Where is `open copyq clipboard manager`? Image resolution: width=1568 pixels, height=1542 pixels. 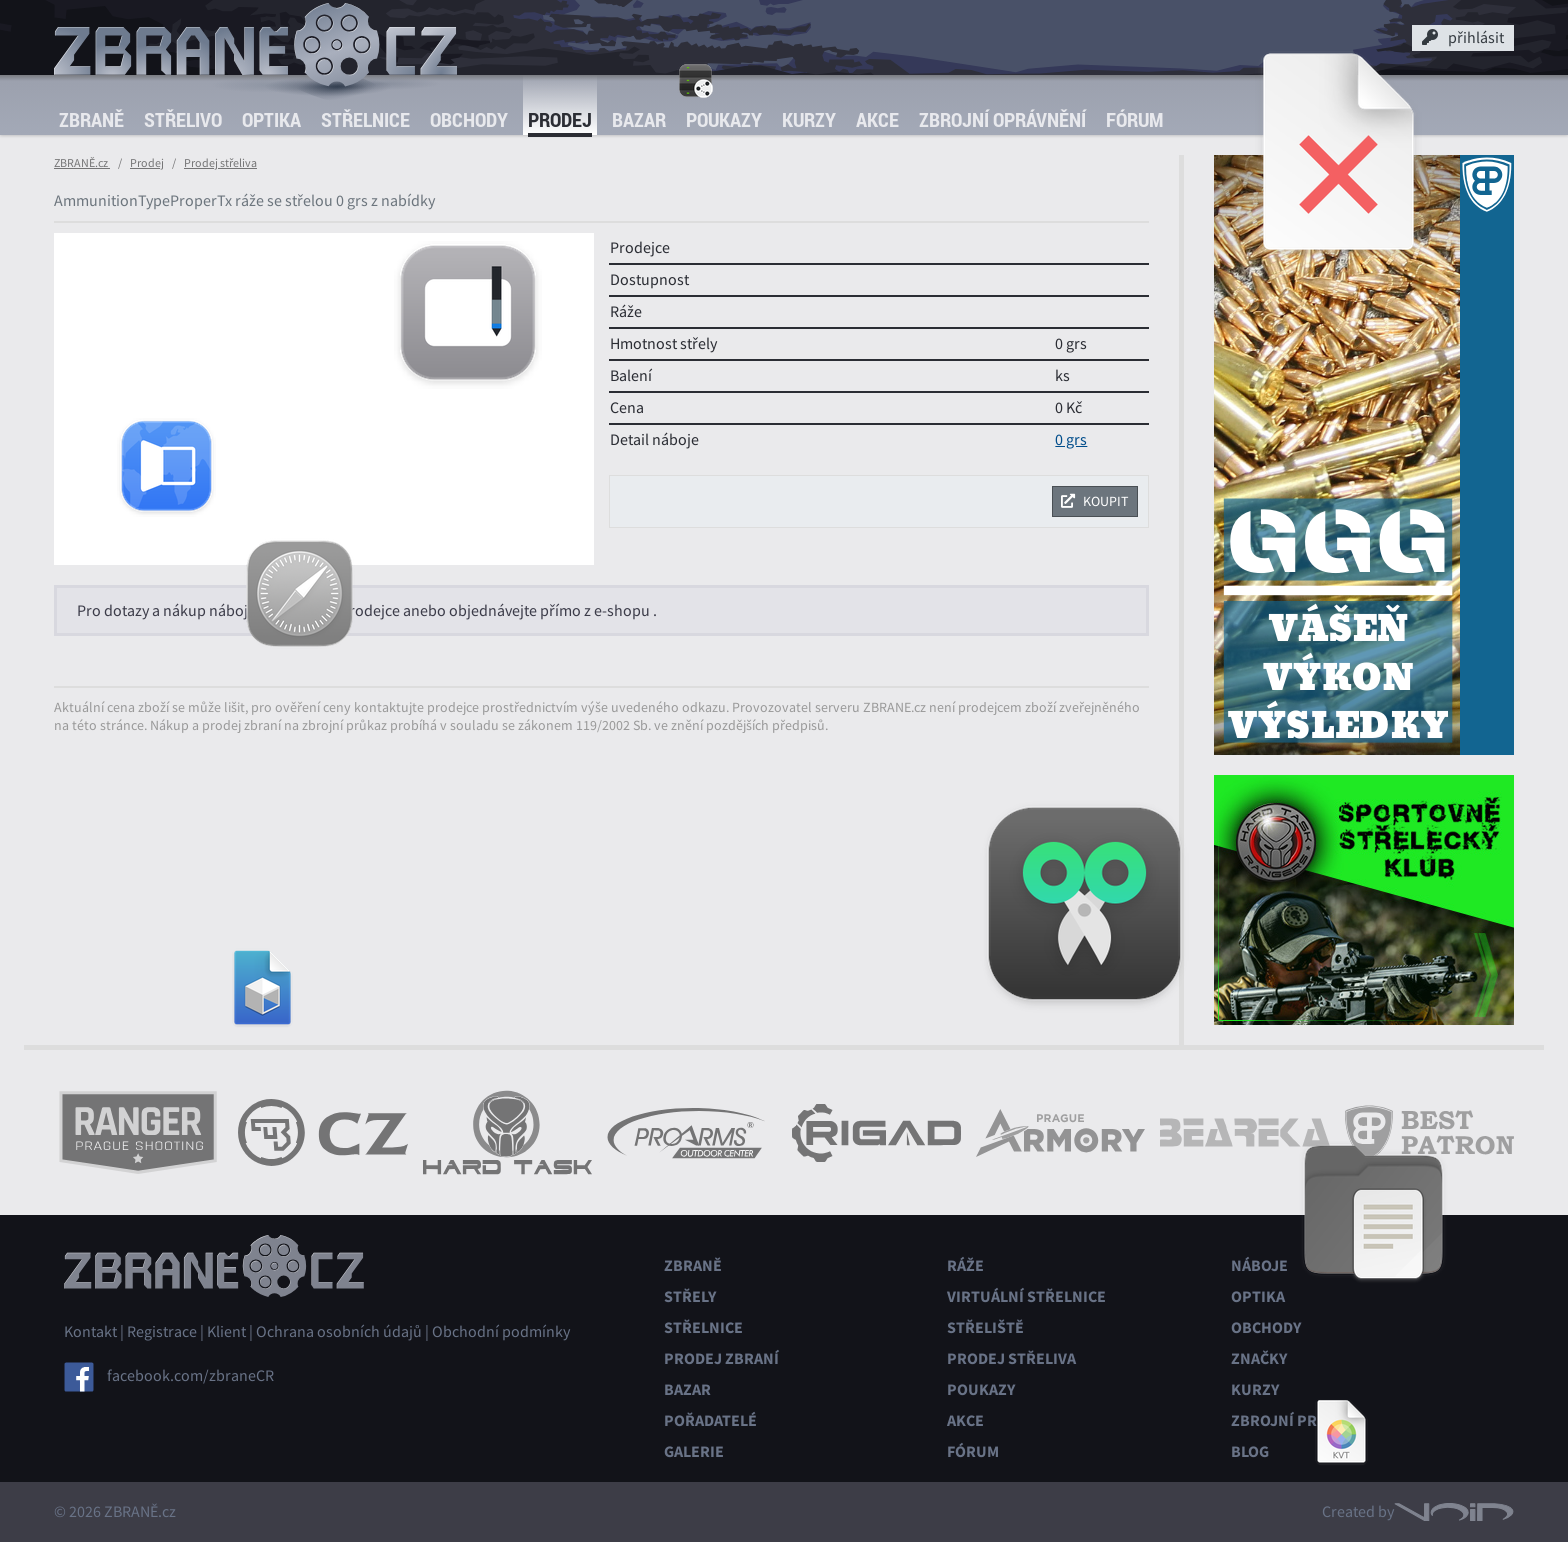
open copyq clipboard manager is located at coordinates (1084, 903).